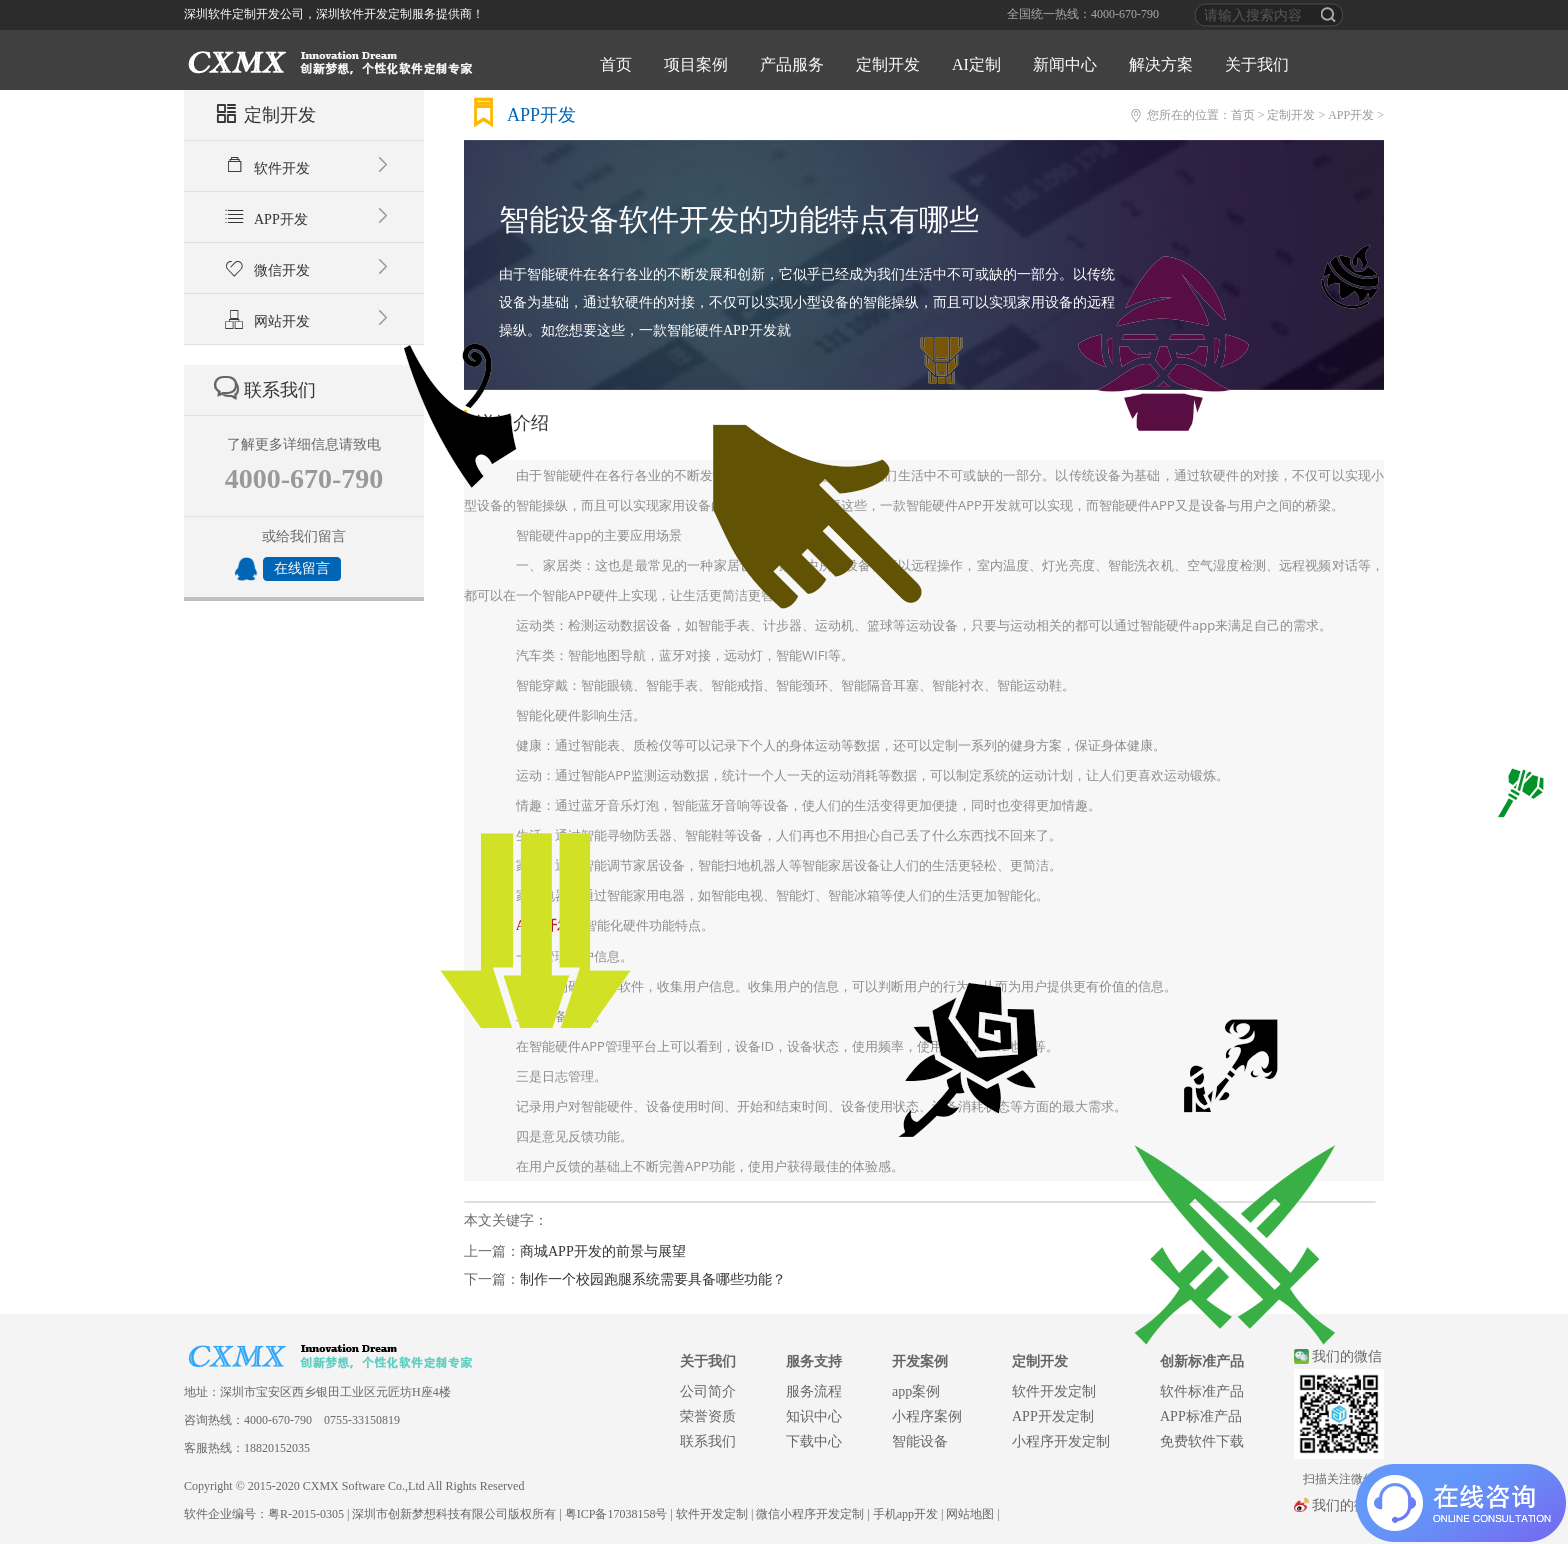 The height and width of the screenshot is (1544, 1568). What do you see at coordinates (1521, 792) in the screenshot?
I see `stone age or primitive tool category in a crafting game` at bounding box center [1521, 792].